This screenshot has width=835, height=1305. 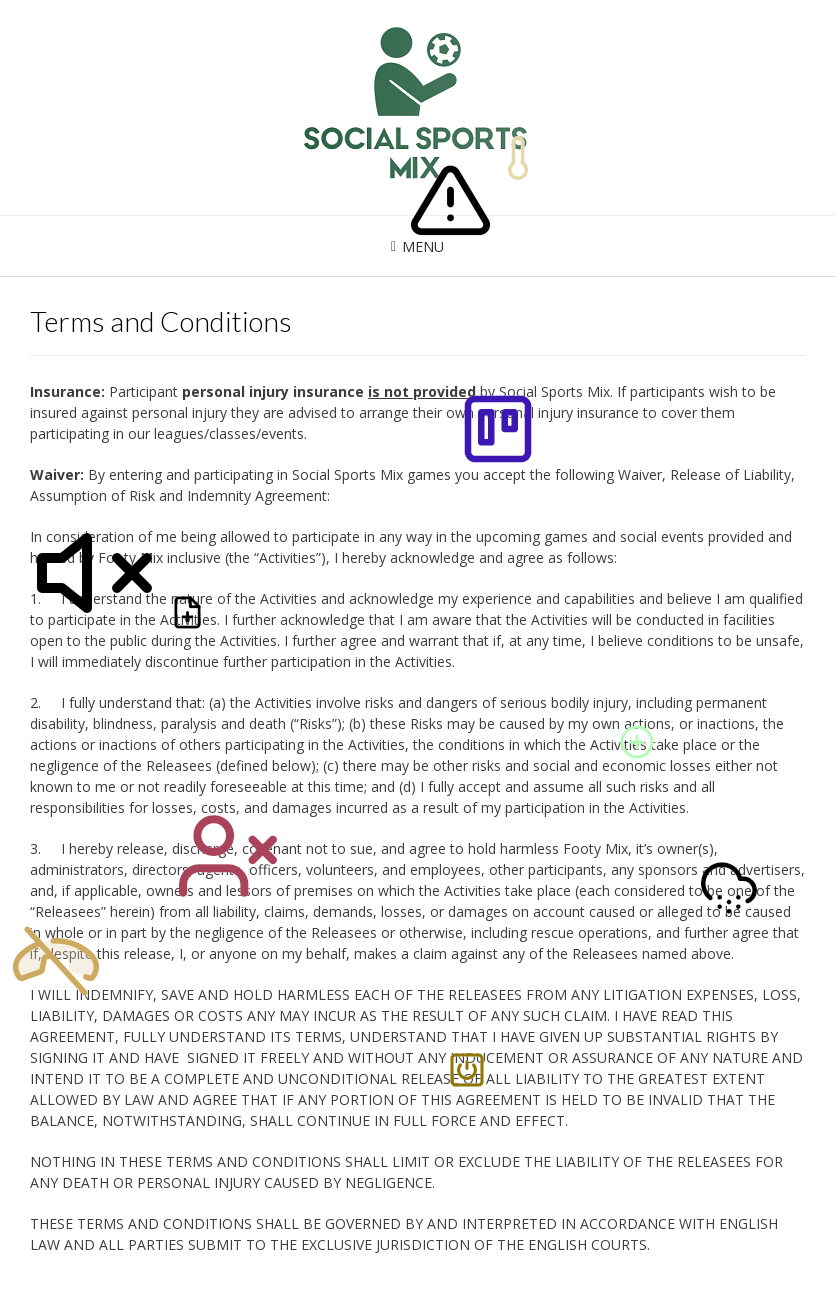 What do you see at coordinates (729, 888) in the screenshot?
I see `indicates snowy weather conditions` at bounding box center [729, 888].